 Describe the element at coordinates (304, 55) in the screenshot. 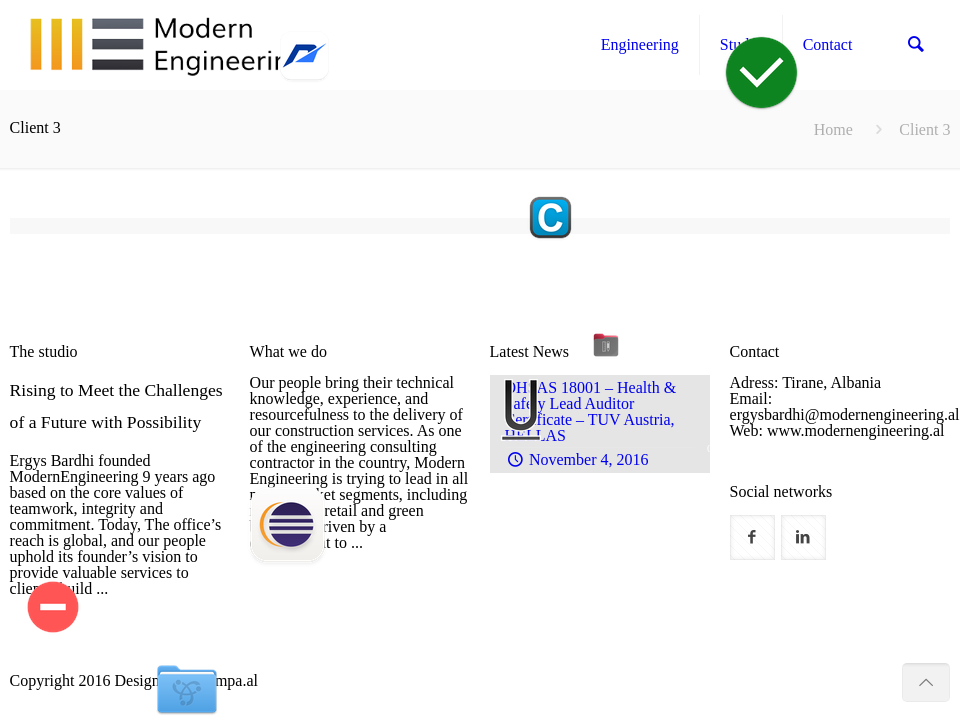

I see `launch need for speed nitro racing game` at that location.